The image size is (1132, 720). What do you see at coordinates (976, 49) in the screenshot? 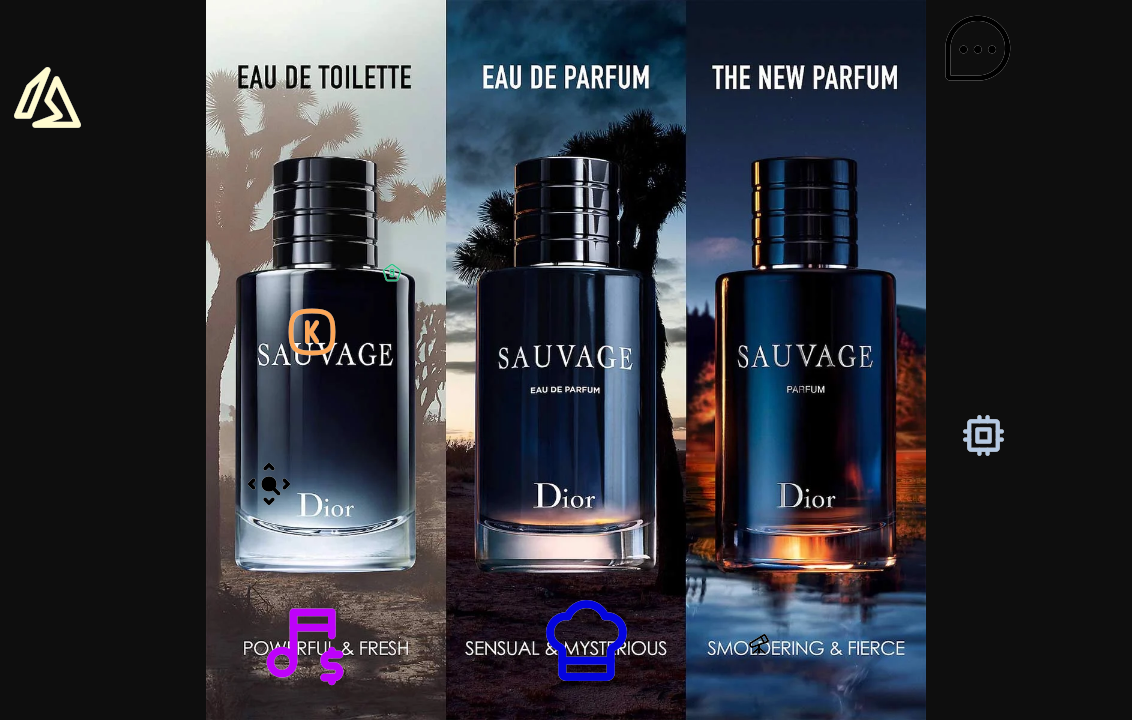
I see `open chat or messaging` at bounding box center [976, 49].